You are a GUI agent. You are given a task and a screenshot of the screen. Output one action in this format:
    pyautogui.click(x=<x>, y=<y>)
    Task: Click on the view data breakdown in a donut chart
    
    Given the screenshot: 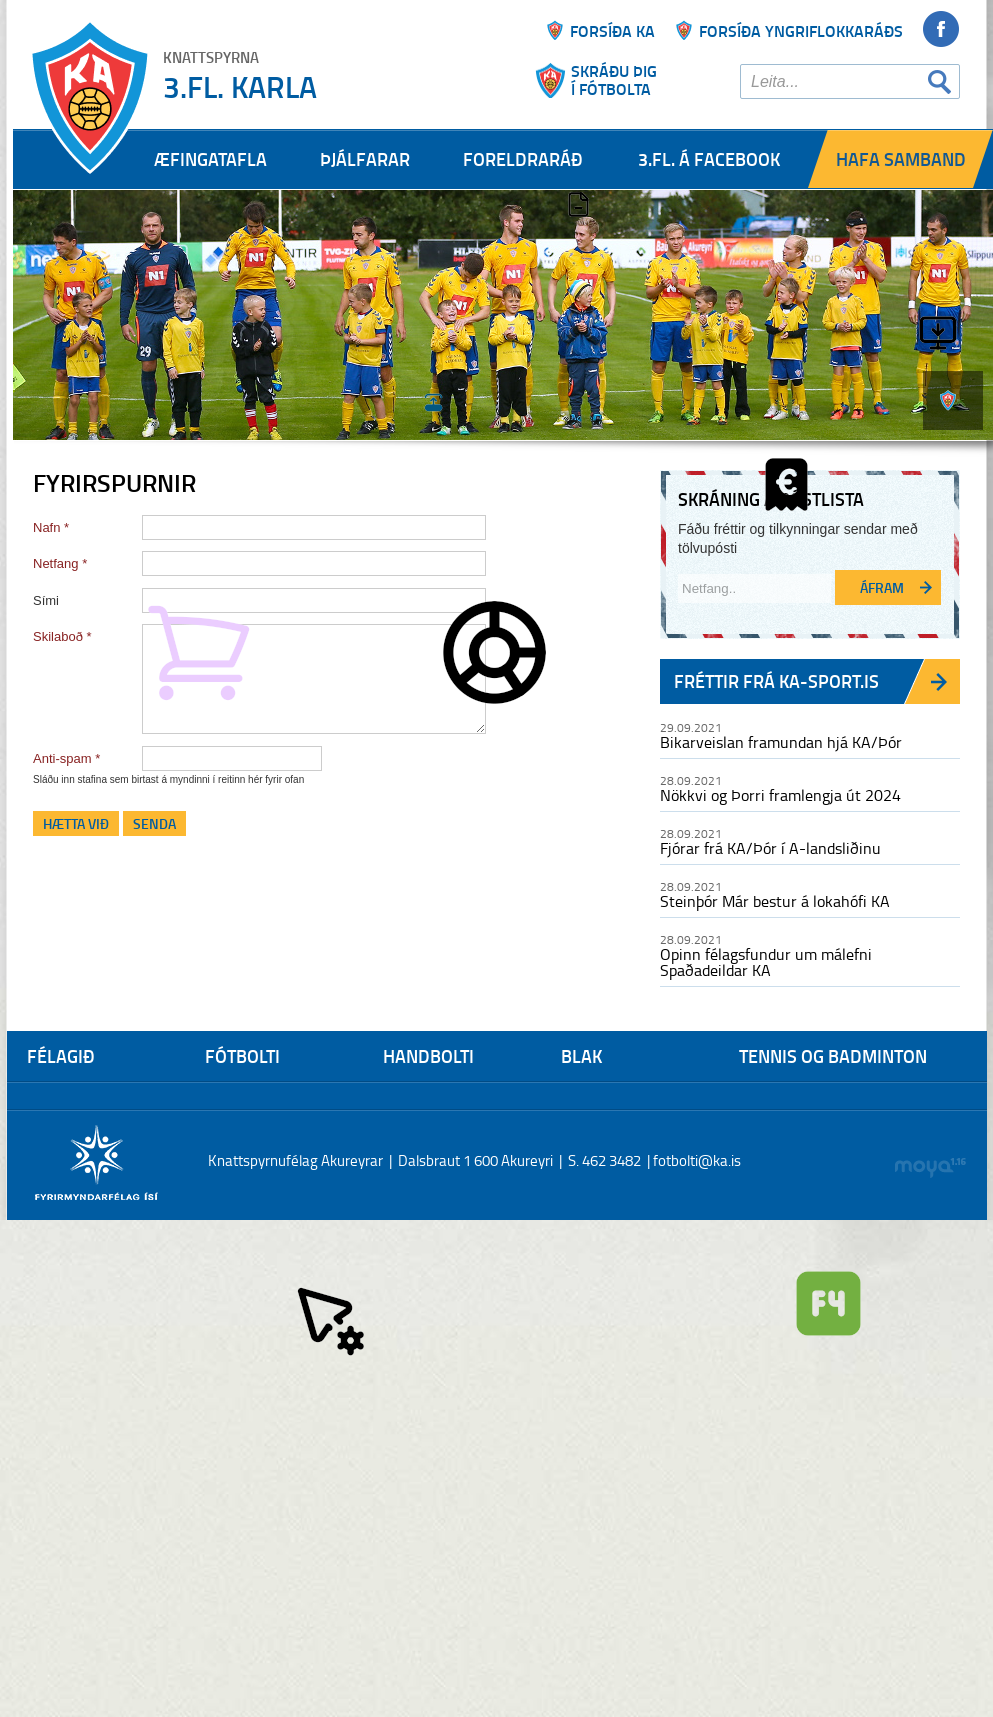 What is the action you would take?
    pyautogui.click(x=494, y=652)
    